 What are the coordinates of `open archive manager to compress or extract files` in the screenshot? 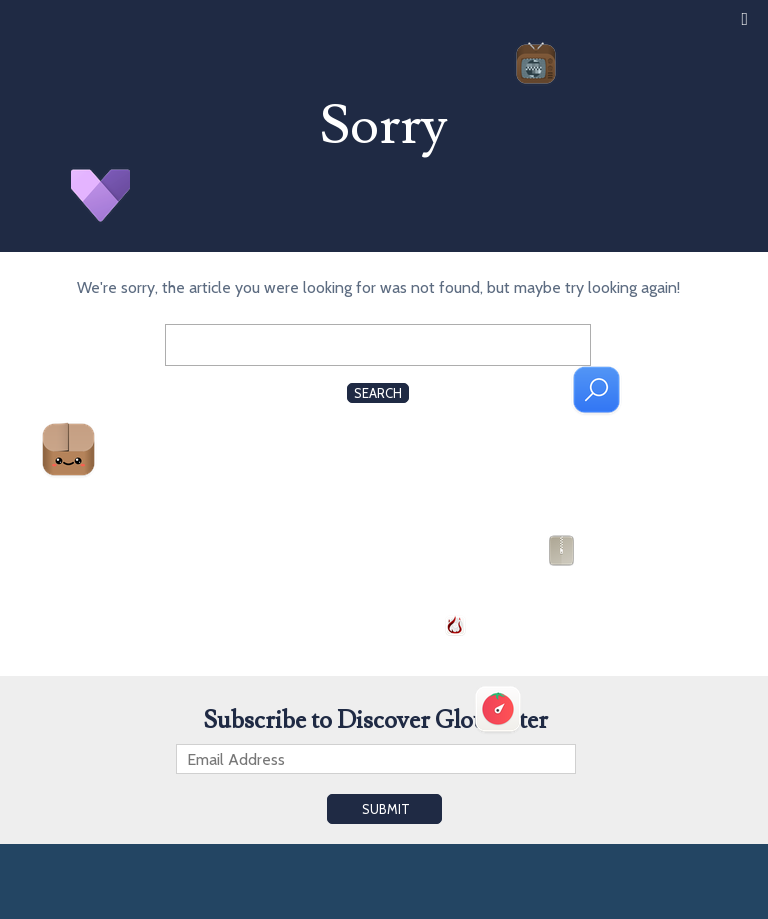 It's located at (561, 550).